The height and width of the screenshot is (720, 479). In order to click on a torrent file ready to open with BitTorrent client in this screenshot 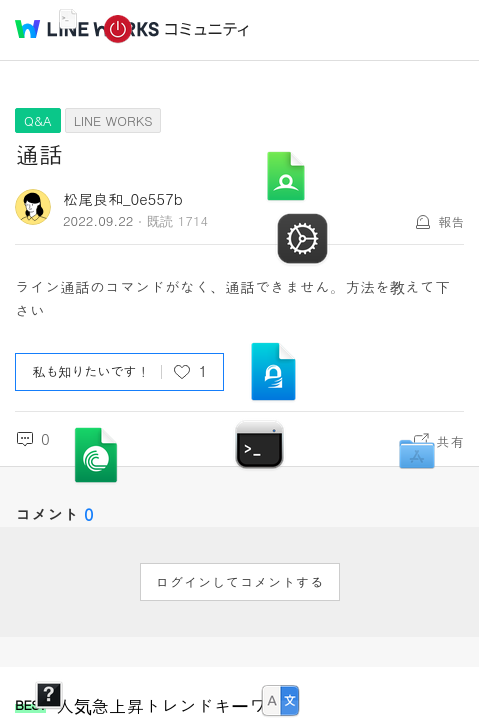, I will do `click(96, 455)`.